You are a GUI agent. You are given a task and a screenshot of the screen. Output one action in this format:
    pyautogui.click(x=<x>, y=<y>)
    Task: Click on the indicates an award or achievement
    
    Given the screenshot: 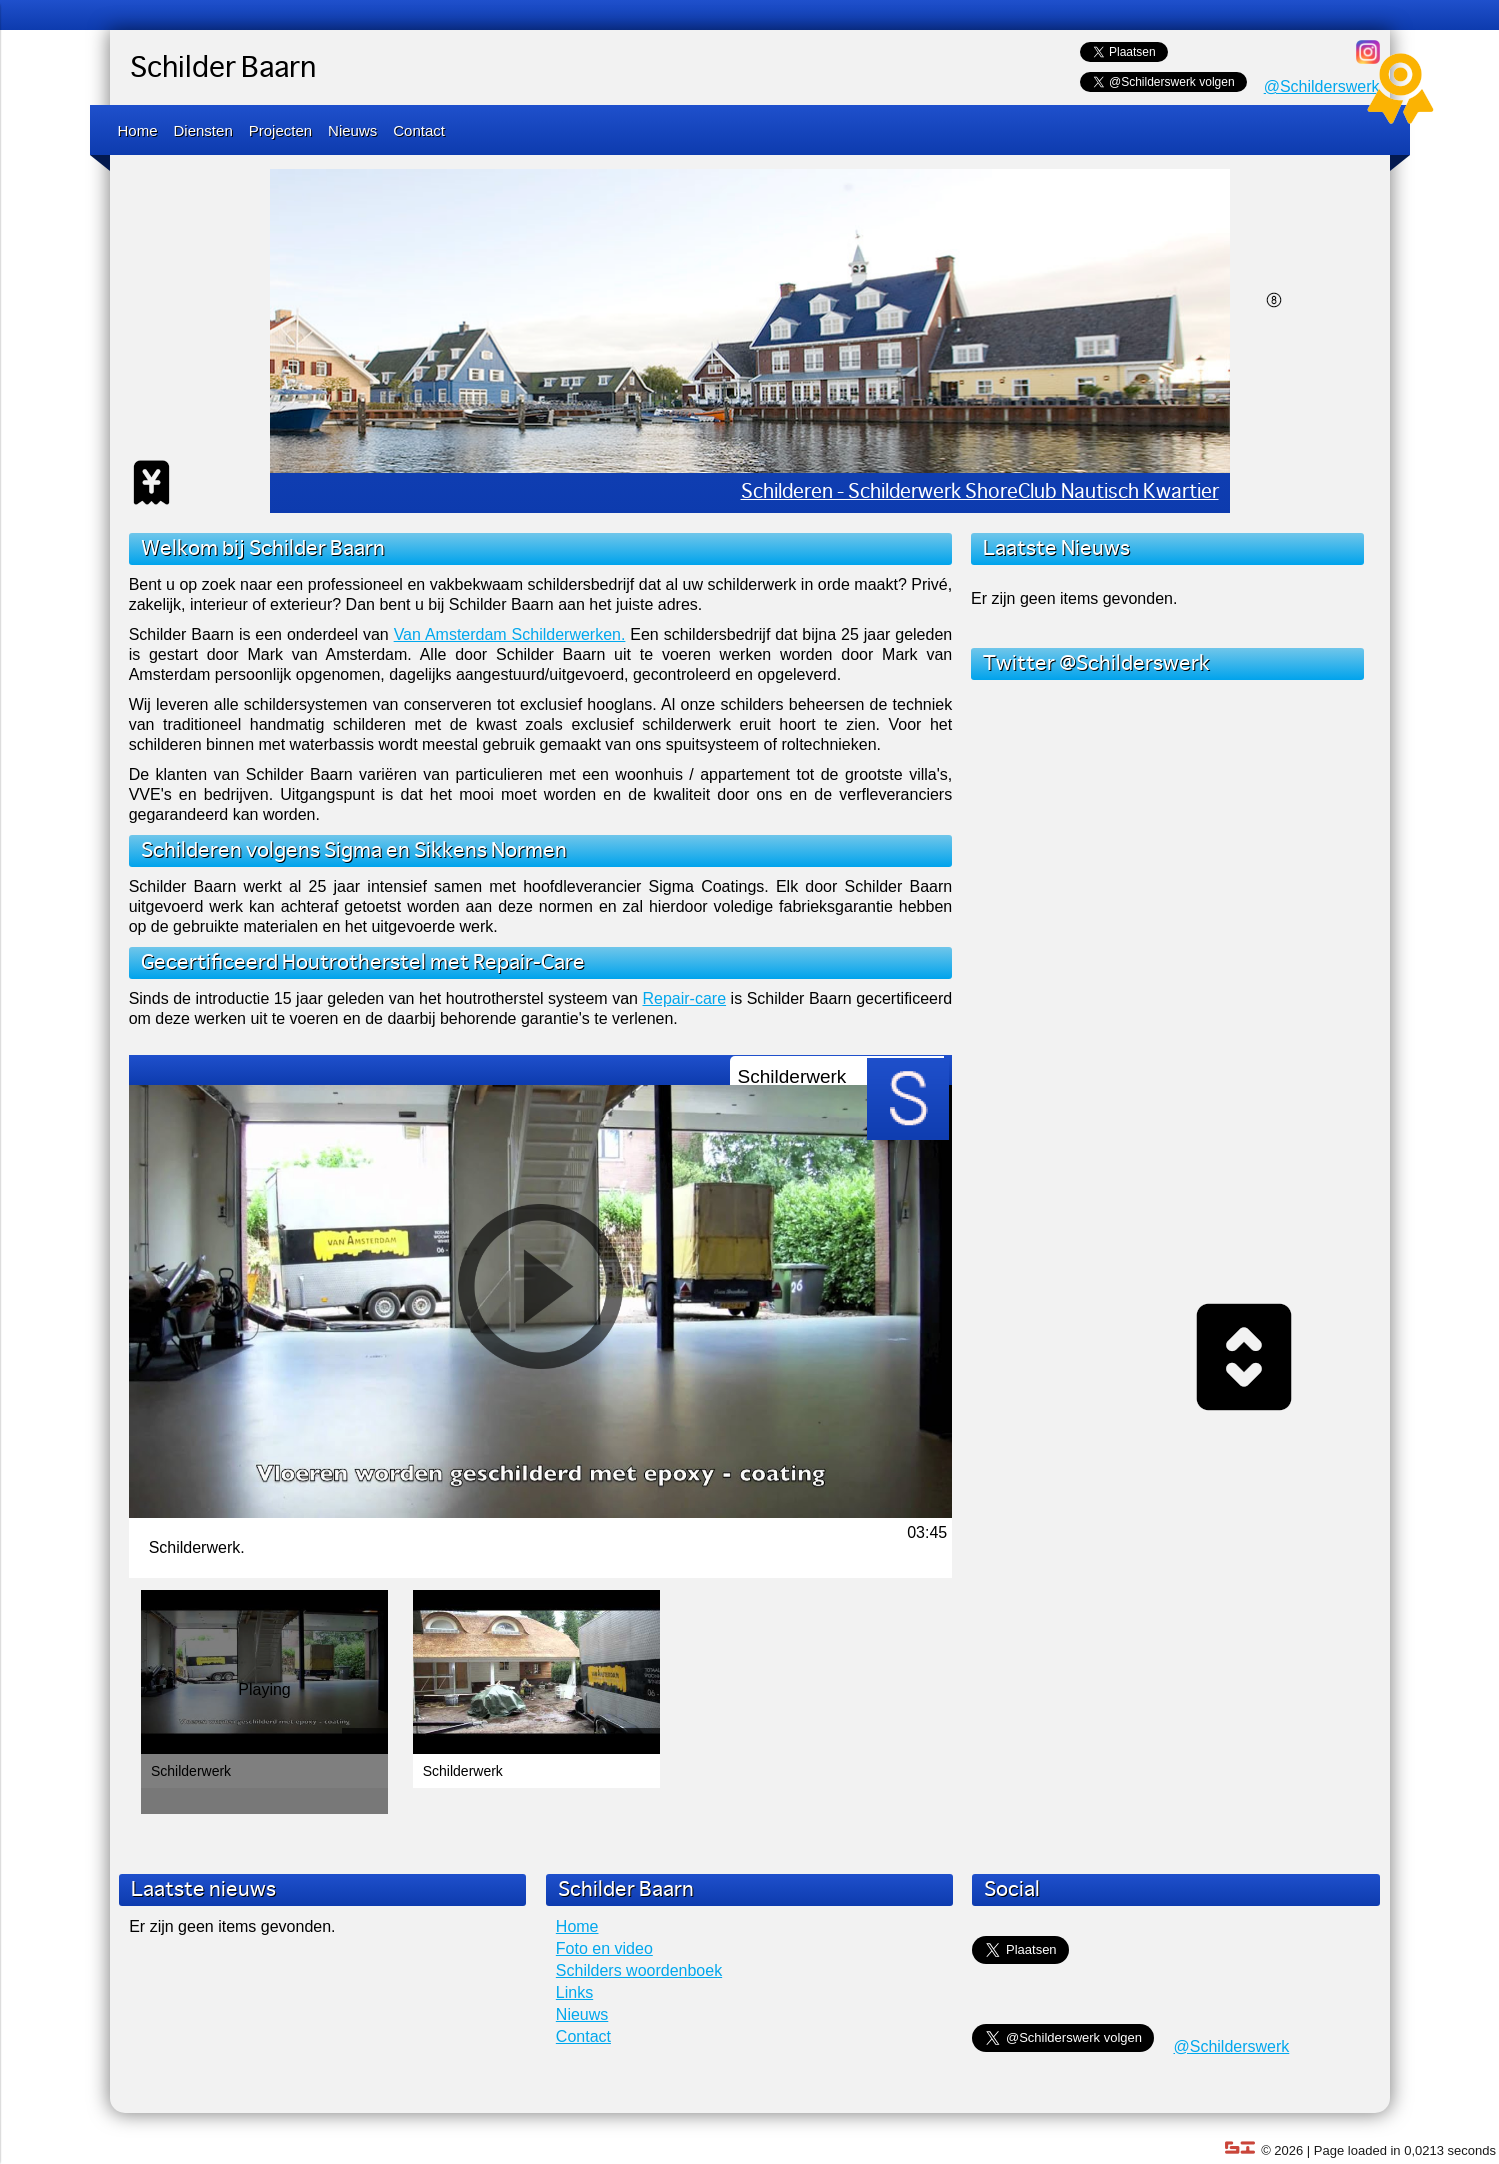 What is the action you would take?
    pyautogui.click(x=1400, y=88)
    